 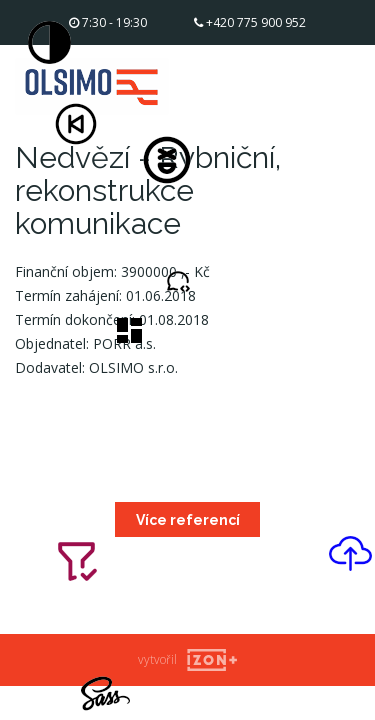 What do you see at coordinates (76, 124) in the screenshot?
I see `skip to previous track` at bounding box center [76, 124].